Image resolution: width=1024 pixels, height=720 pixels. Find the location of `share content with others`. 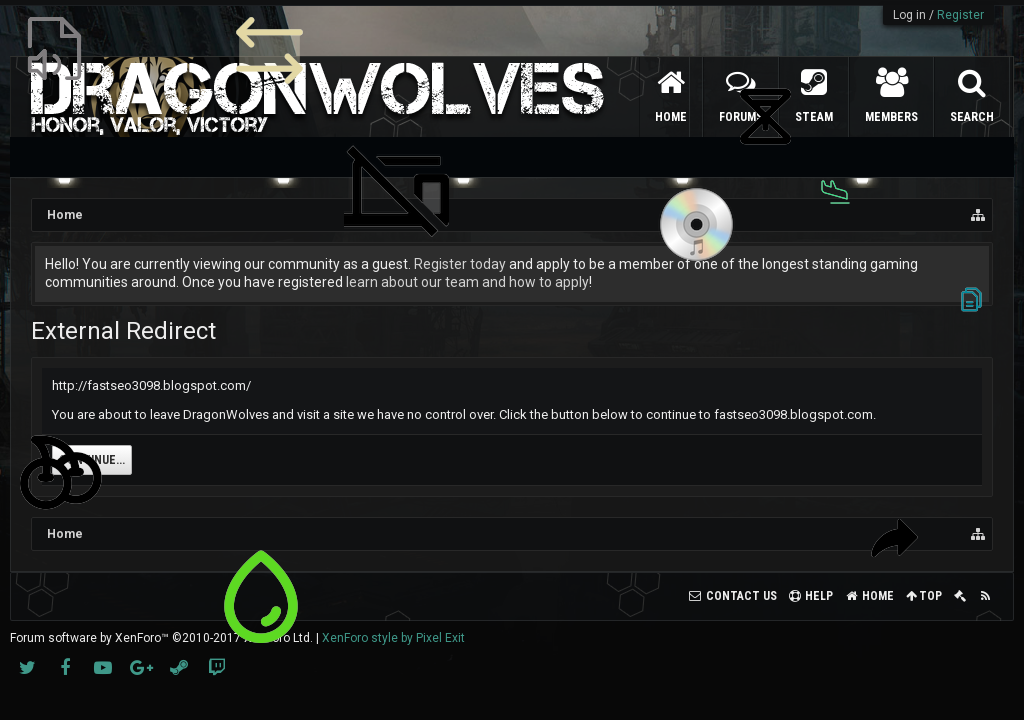

share content with others is located at coordinates (894, 540).